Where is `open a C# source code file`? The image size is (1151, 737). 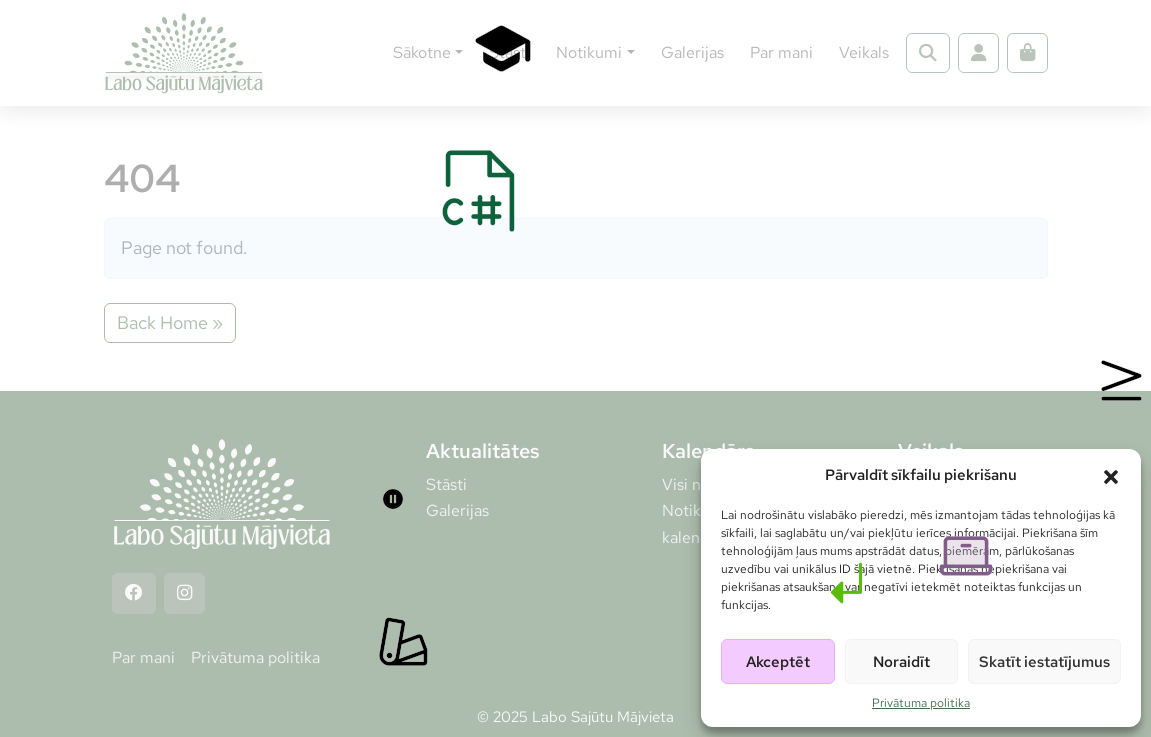
open a C# source code file is located at coordinates (480, 191).